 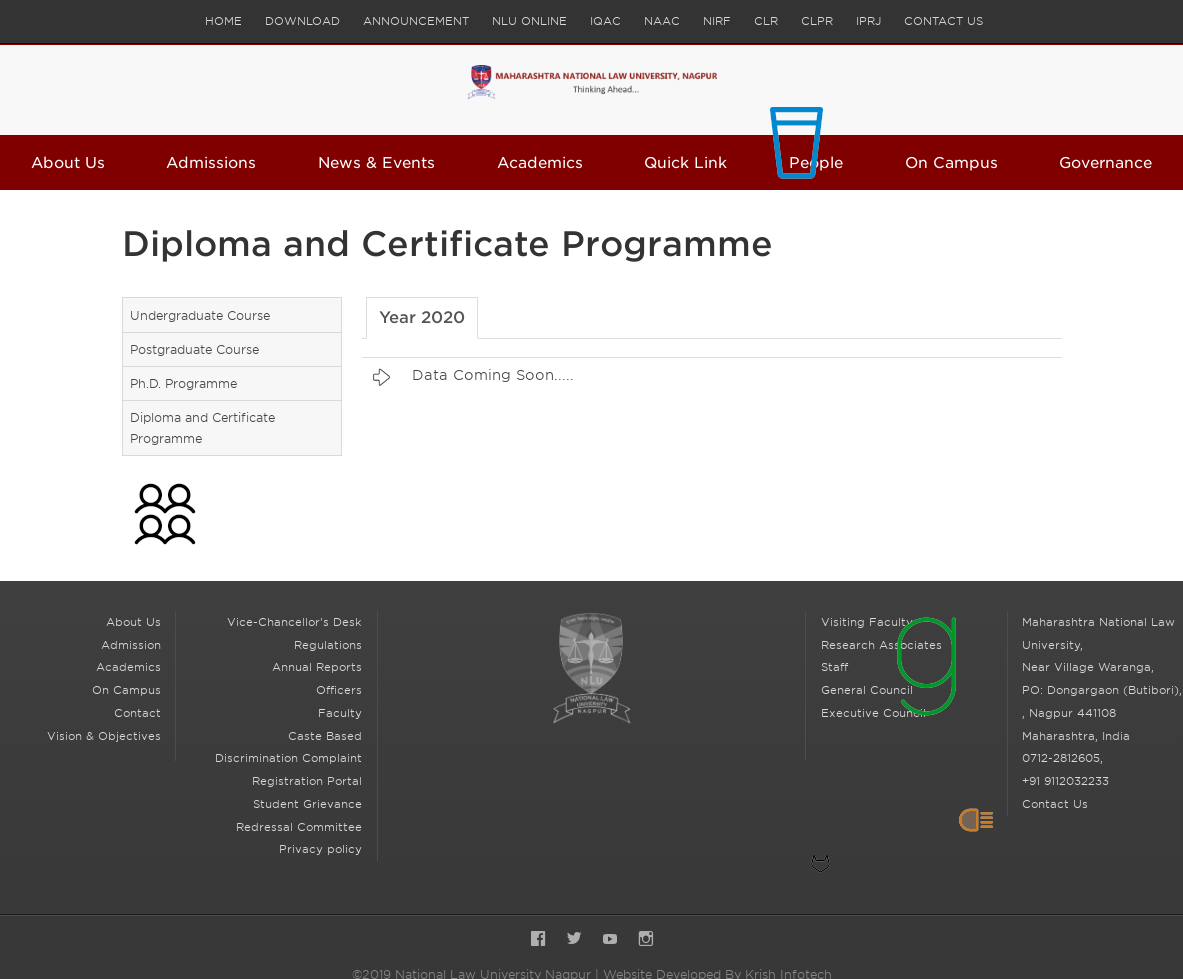 I want to click on toggle vehicle headlights on/off, so click(x=976, y=820).